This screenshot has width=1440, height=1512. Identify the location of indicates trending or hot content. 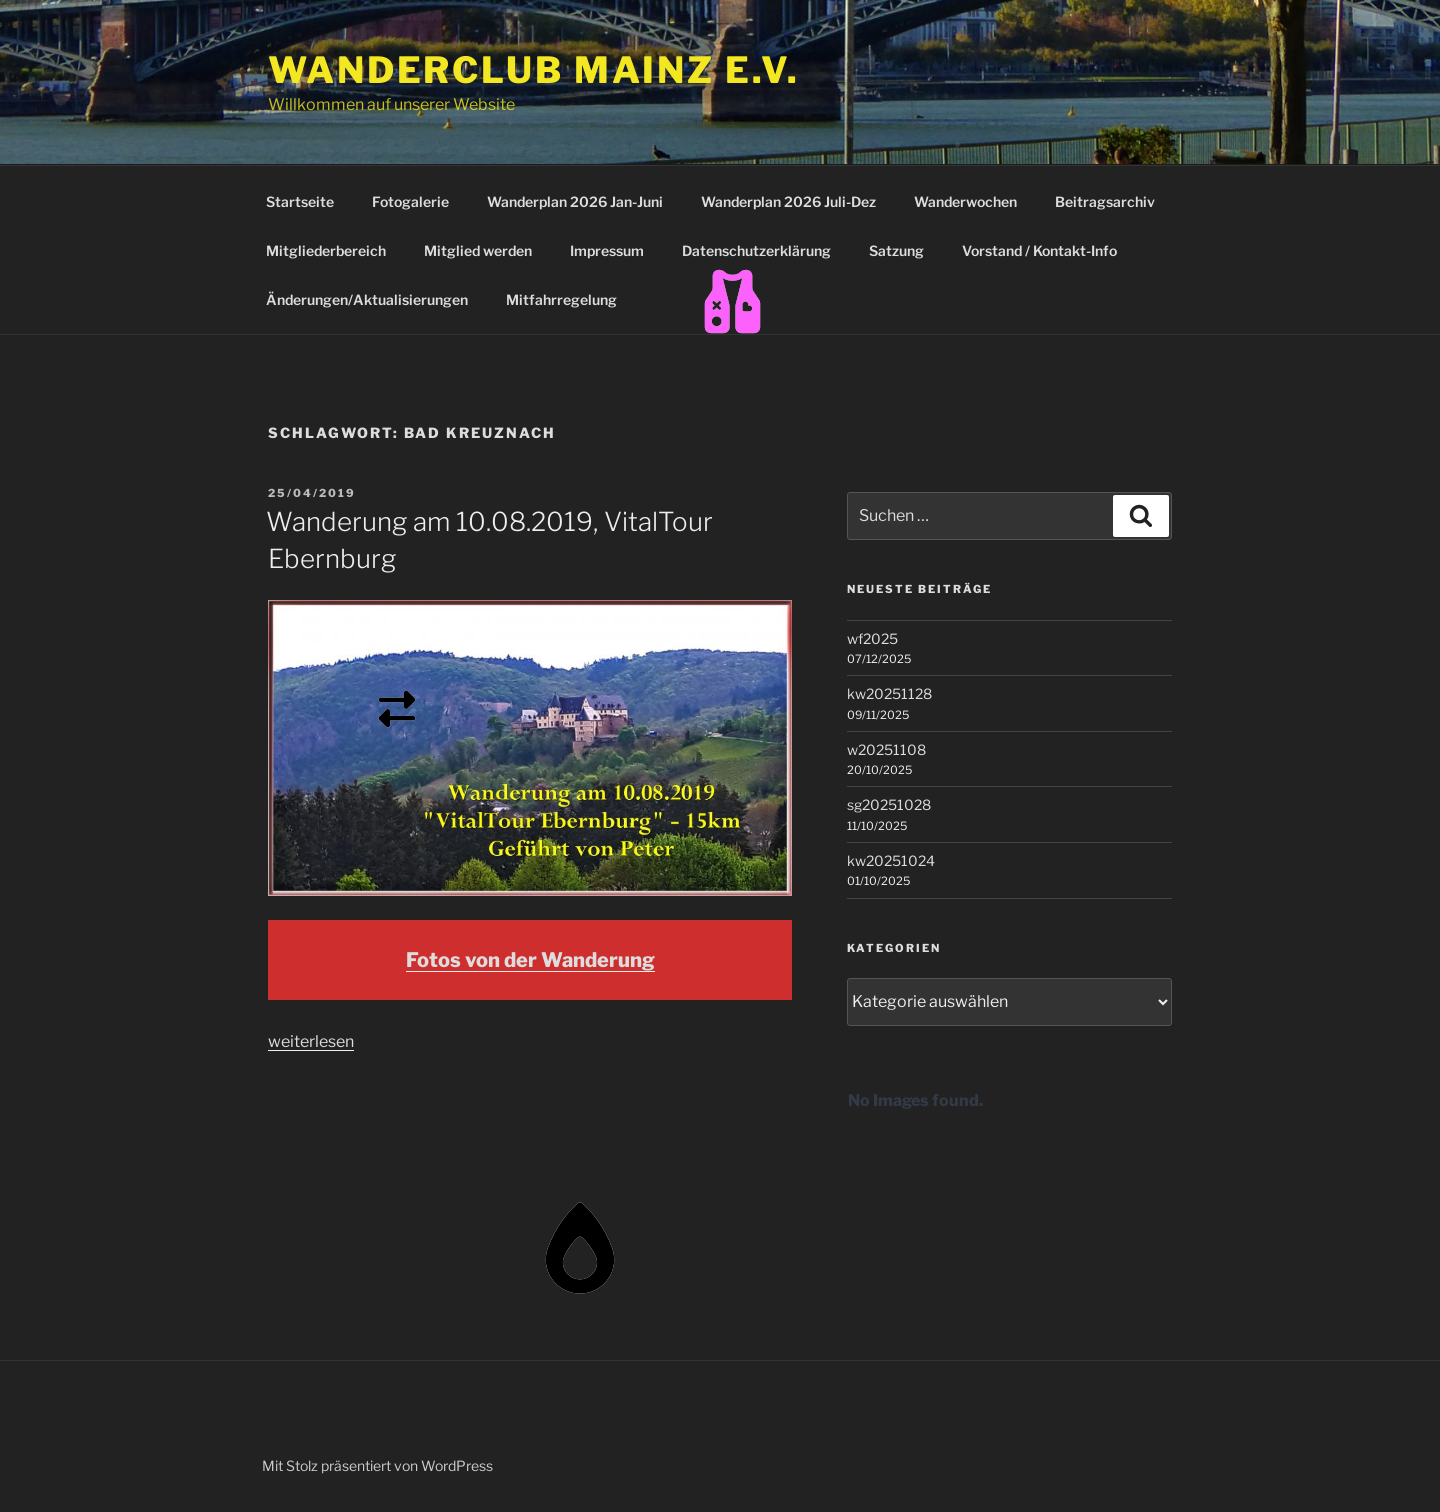
(580, 1248).